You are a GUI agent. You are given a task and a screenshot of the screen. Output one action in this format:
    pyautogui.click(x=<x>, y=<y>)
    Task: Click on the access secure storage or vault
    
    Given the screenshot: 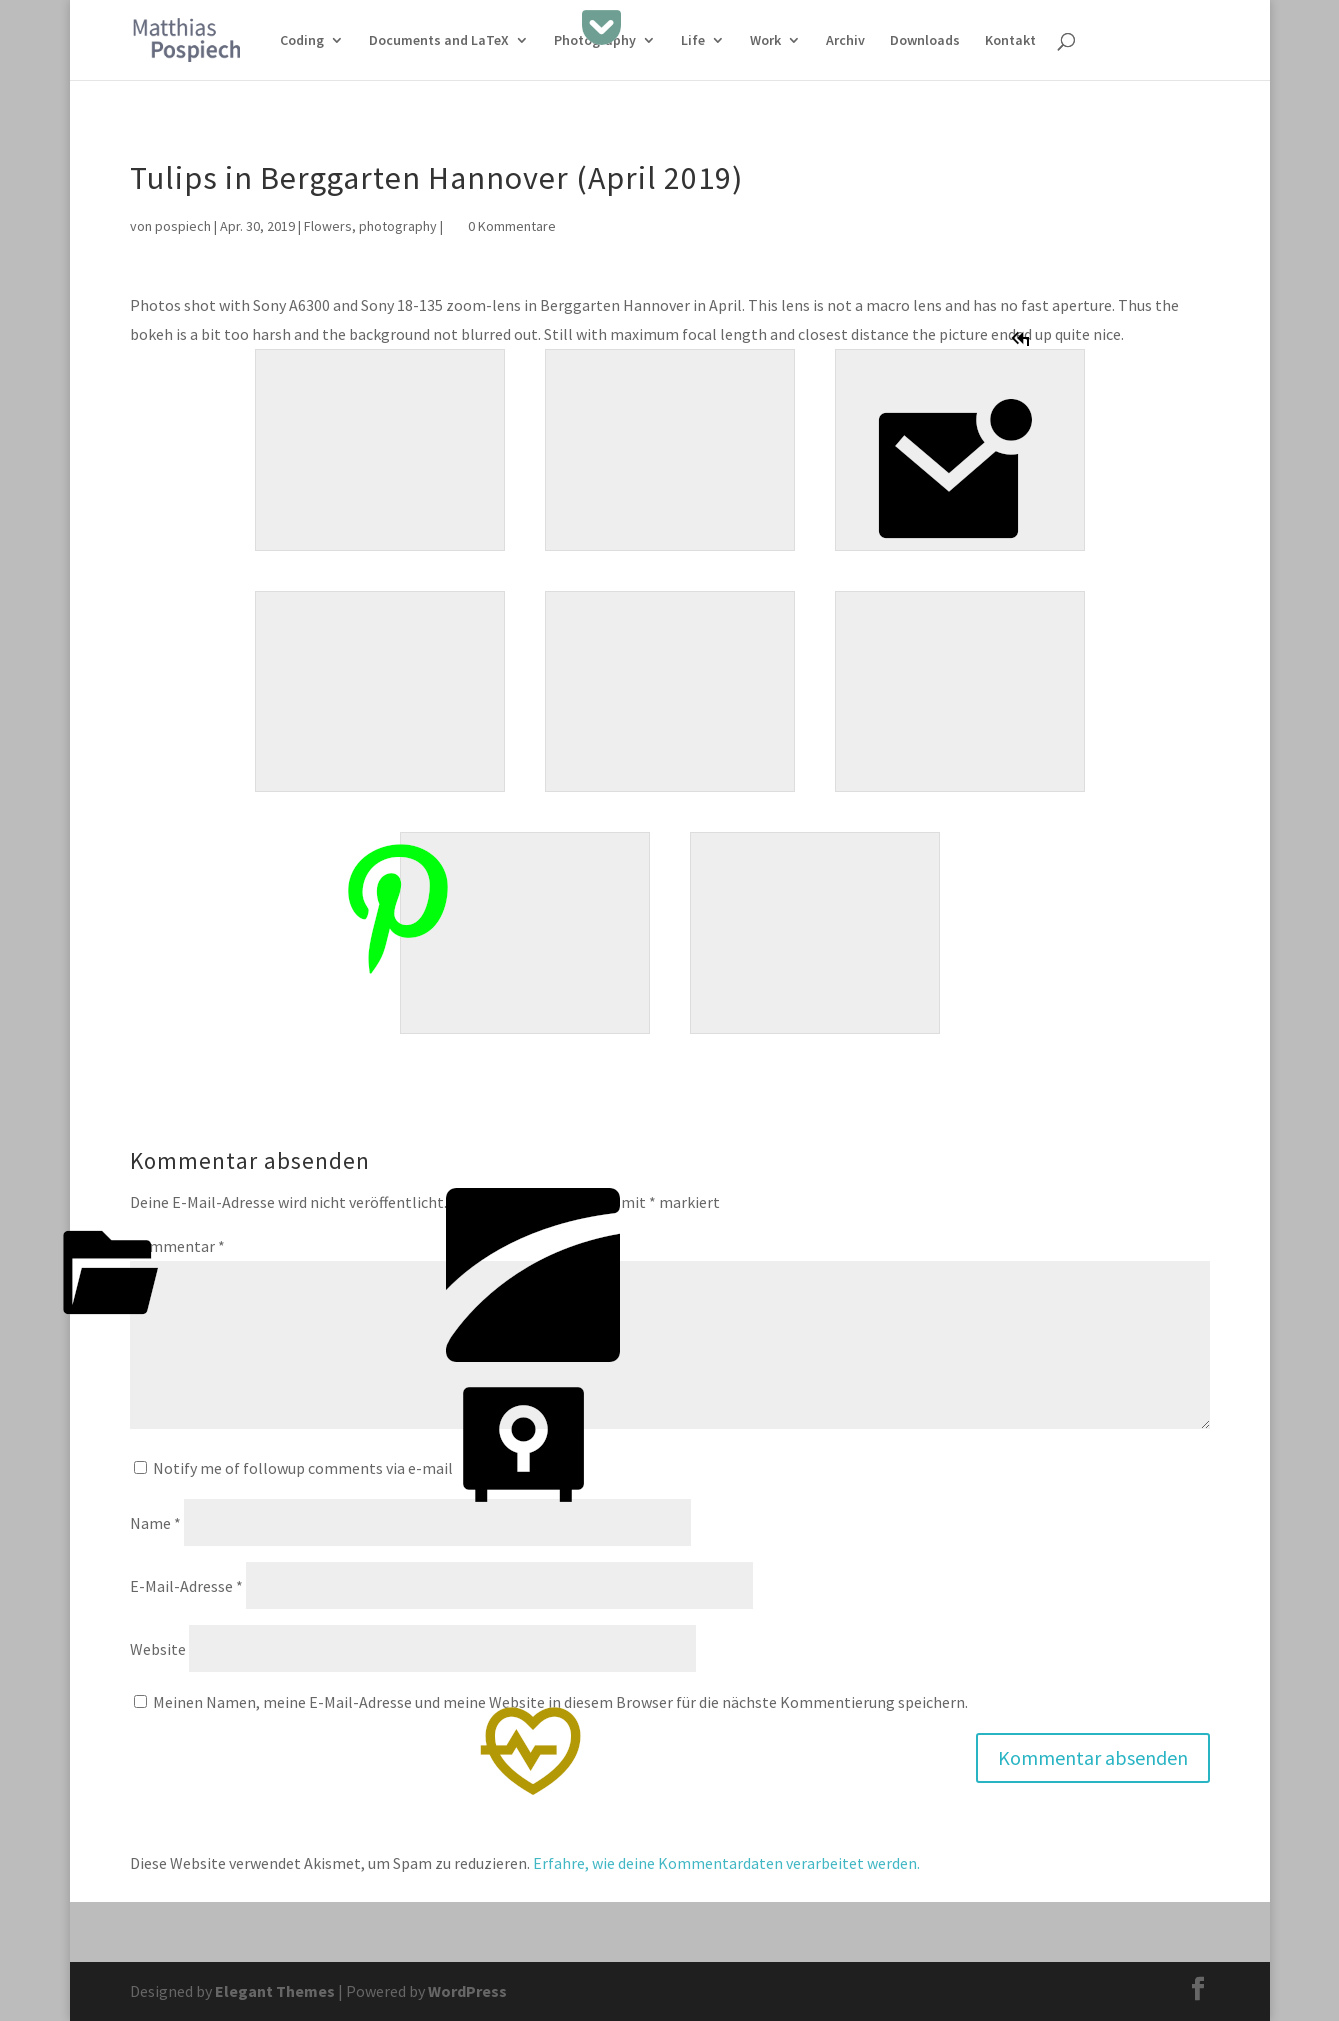 What is the action you would take?
    pyautogui.click(x=523, y=1441)
    